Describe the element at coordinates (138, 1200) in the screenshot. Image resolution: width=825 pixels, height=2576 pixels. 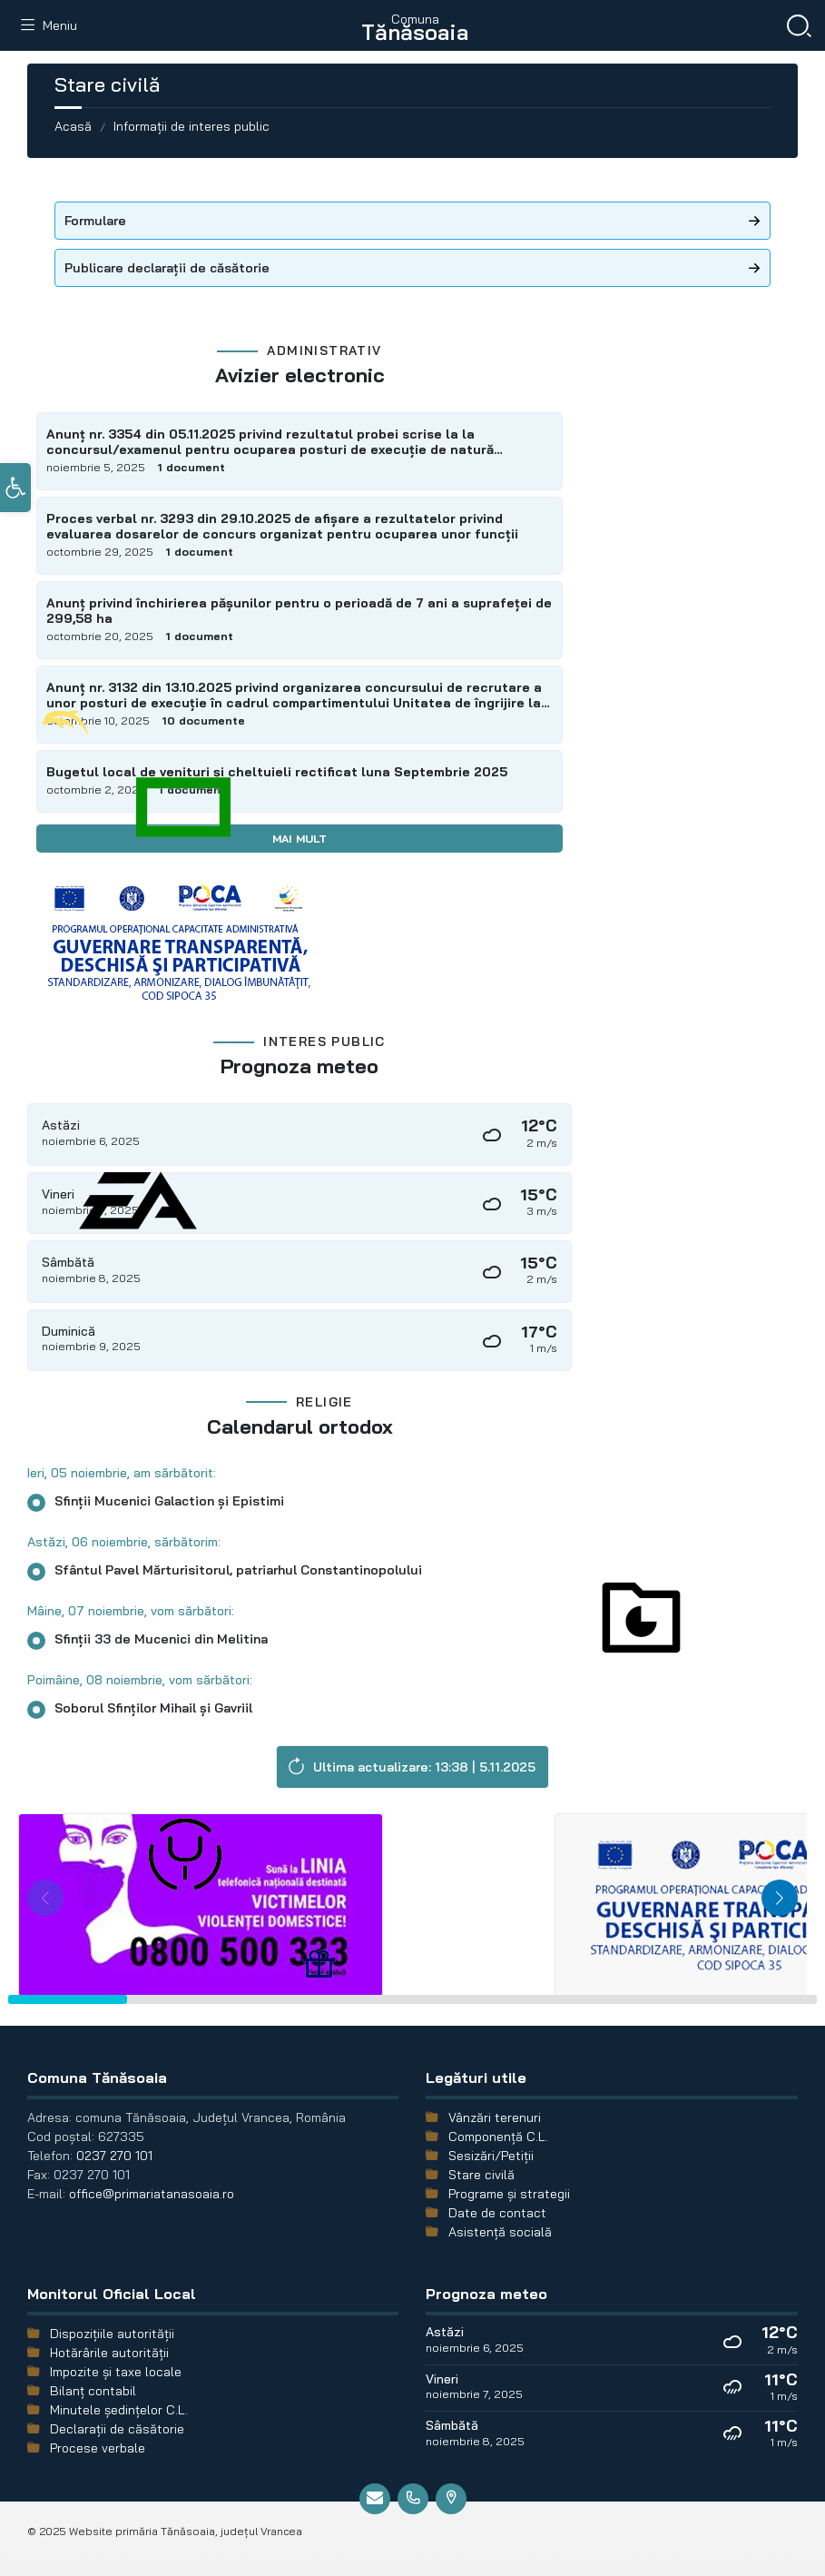
I see `electronic arts company logo` at that location.